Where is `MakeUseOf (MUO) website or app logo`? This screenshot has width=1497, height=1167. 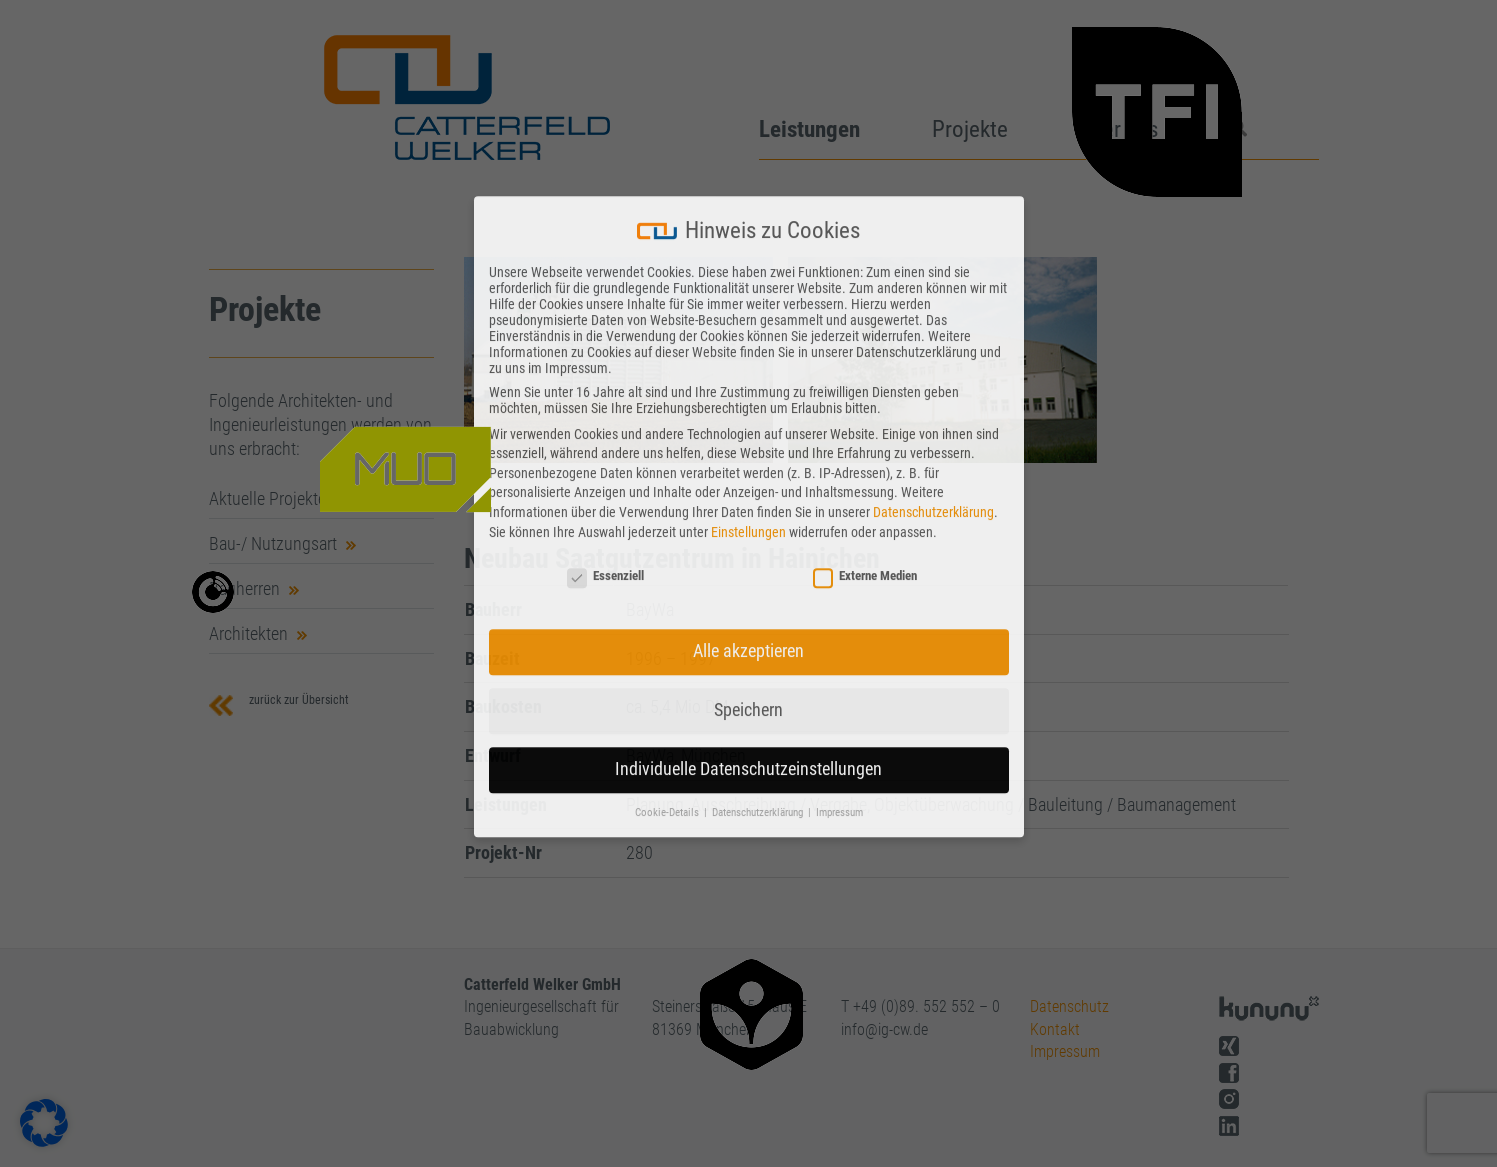 MakeUseOf (MUO) website or app logo is located at coordinates (405, 469).